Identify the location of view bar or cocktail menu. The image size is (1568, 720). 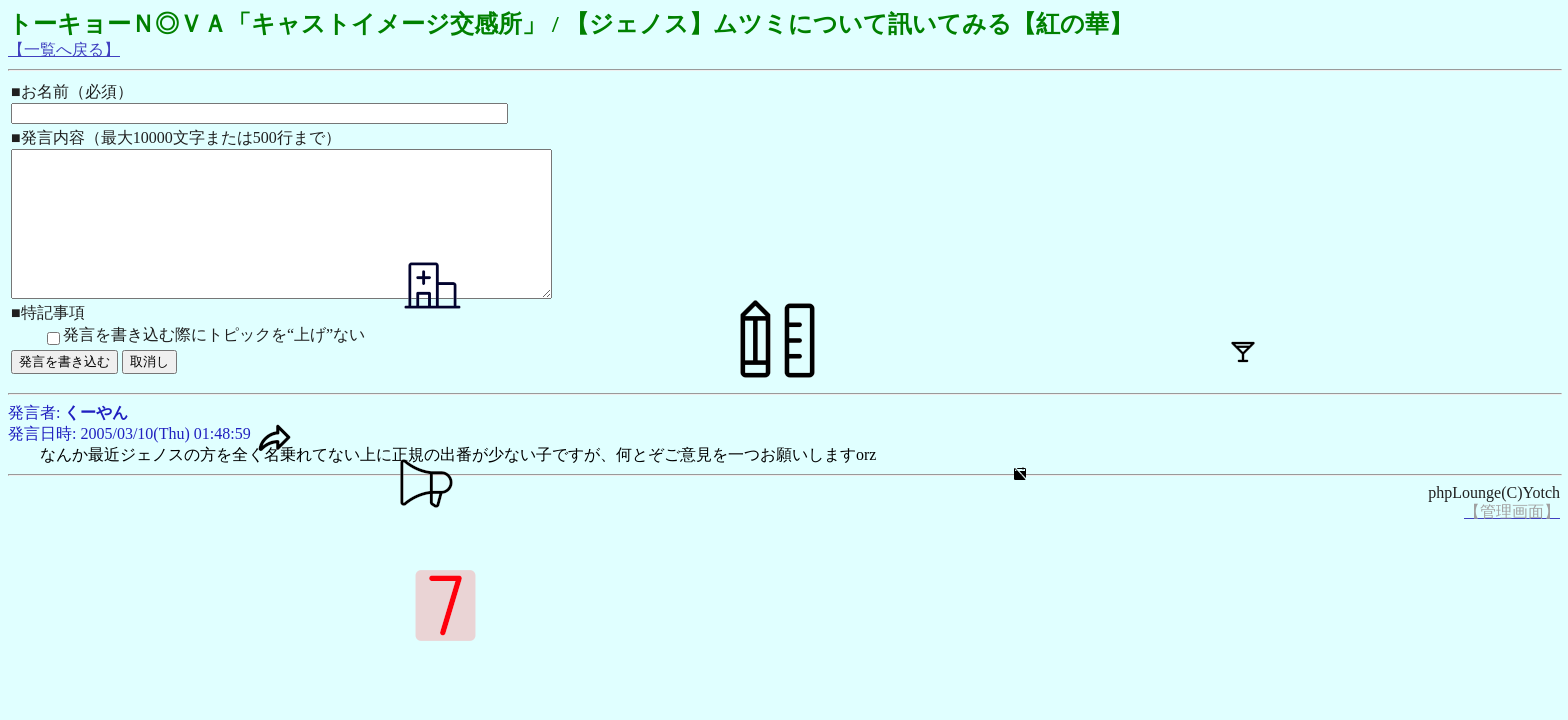
(1243, 352).